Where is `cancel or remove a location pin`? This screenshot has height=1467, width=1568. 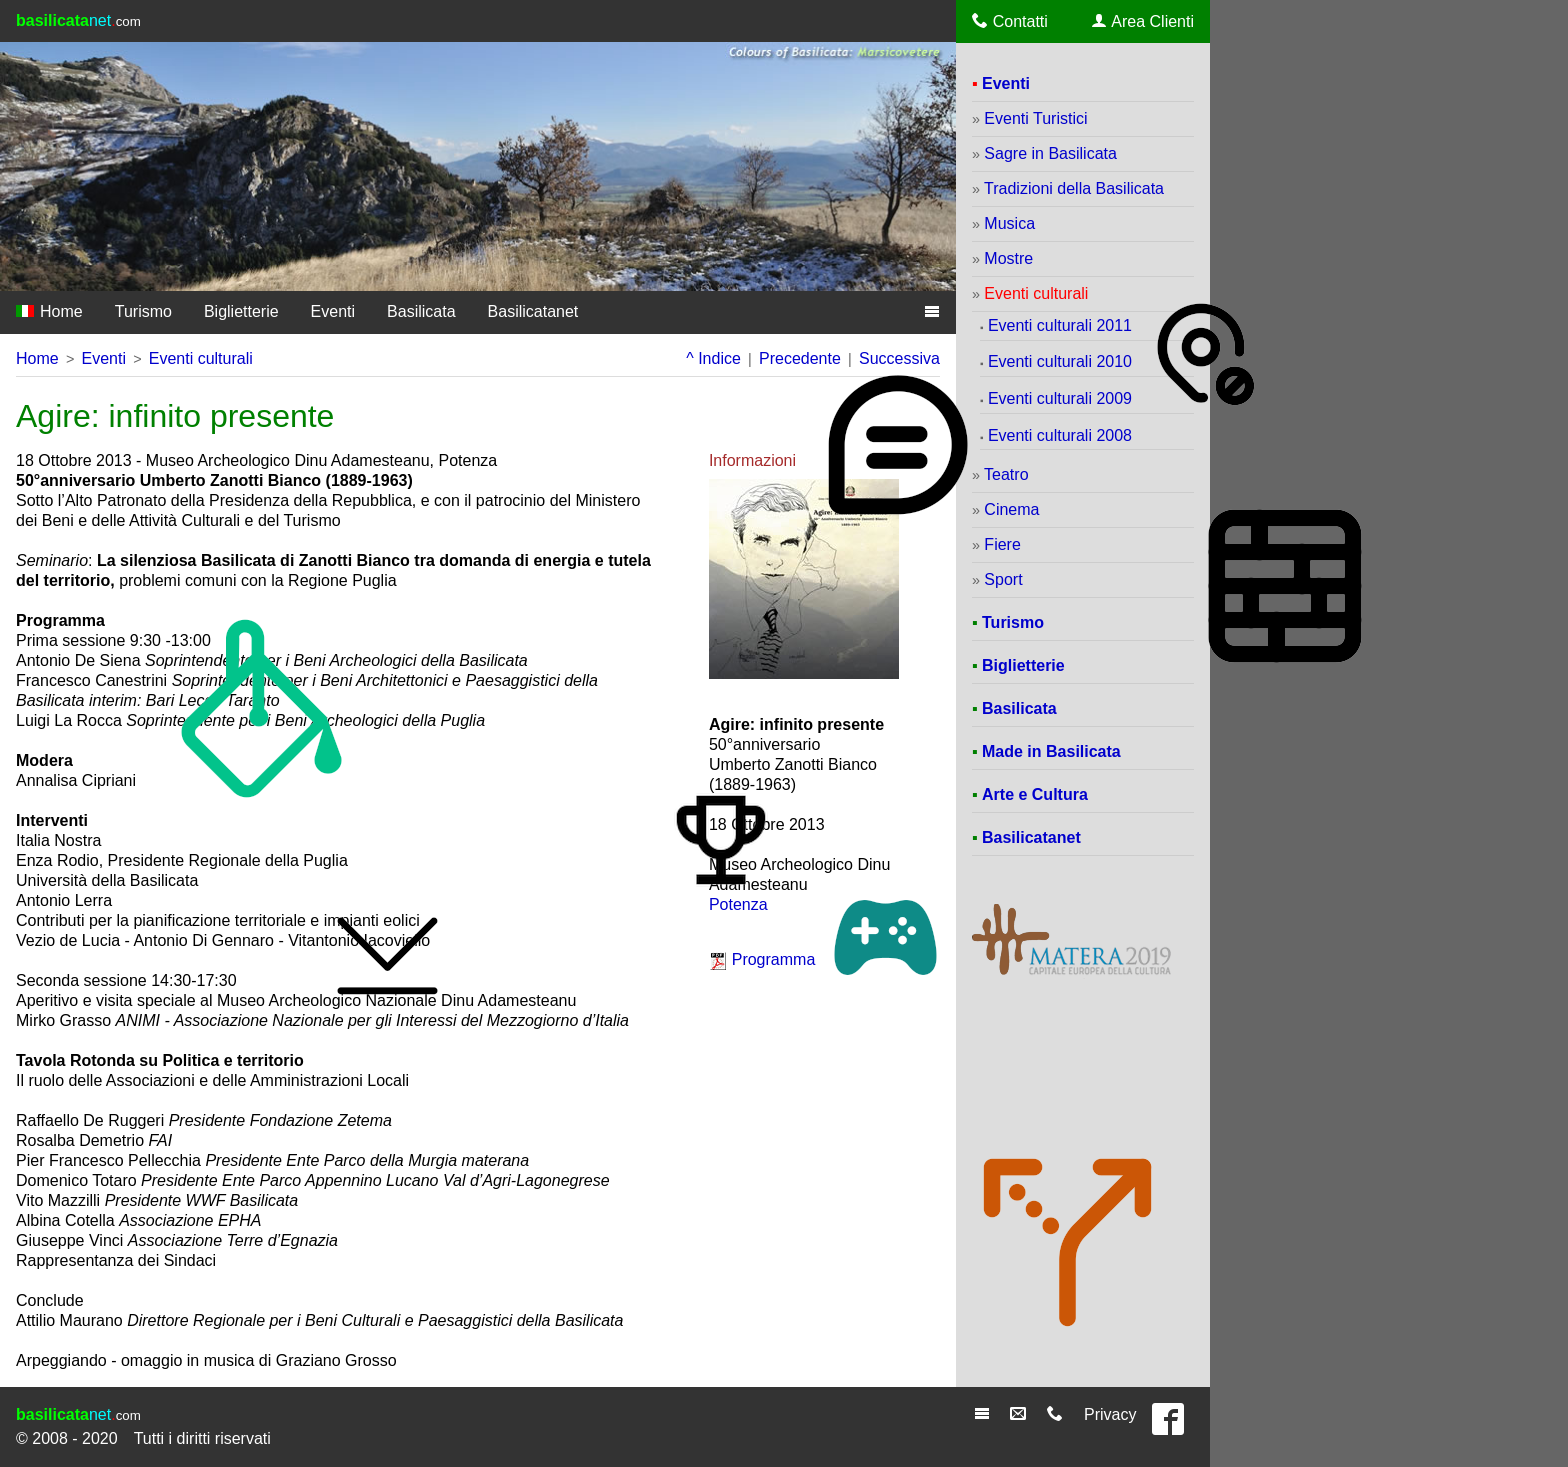 cancel or remove a location pin is located at coordinates (1201, 352).